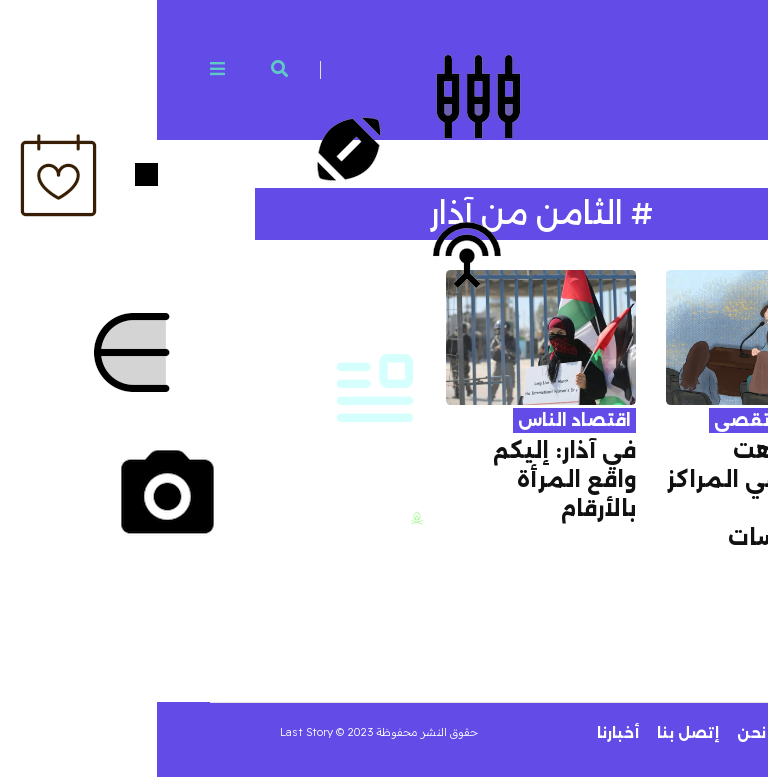  I want to click on configure antenna or broadcast settings, so click(467, 256).